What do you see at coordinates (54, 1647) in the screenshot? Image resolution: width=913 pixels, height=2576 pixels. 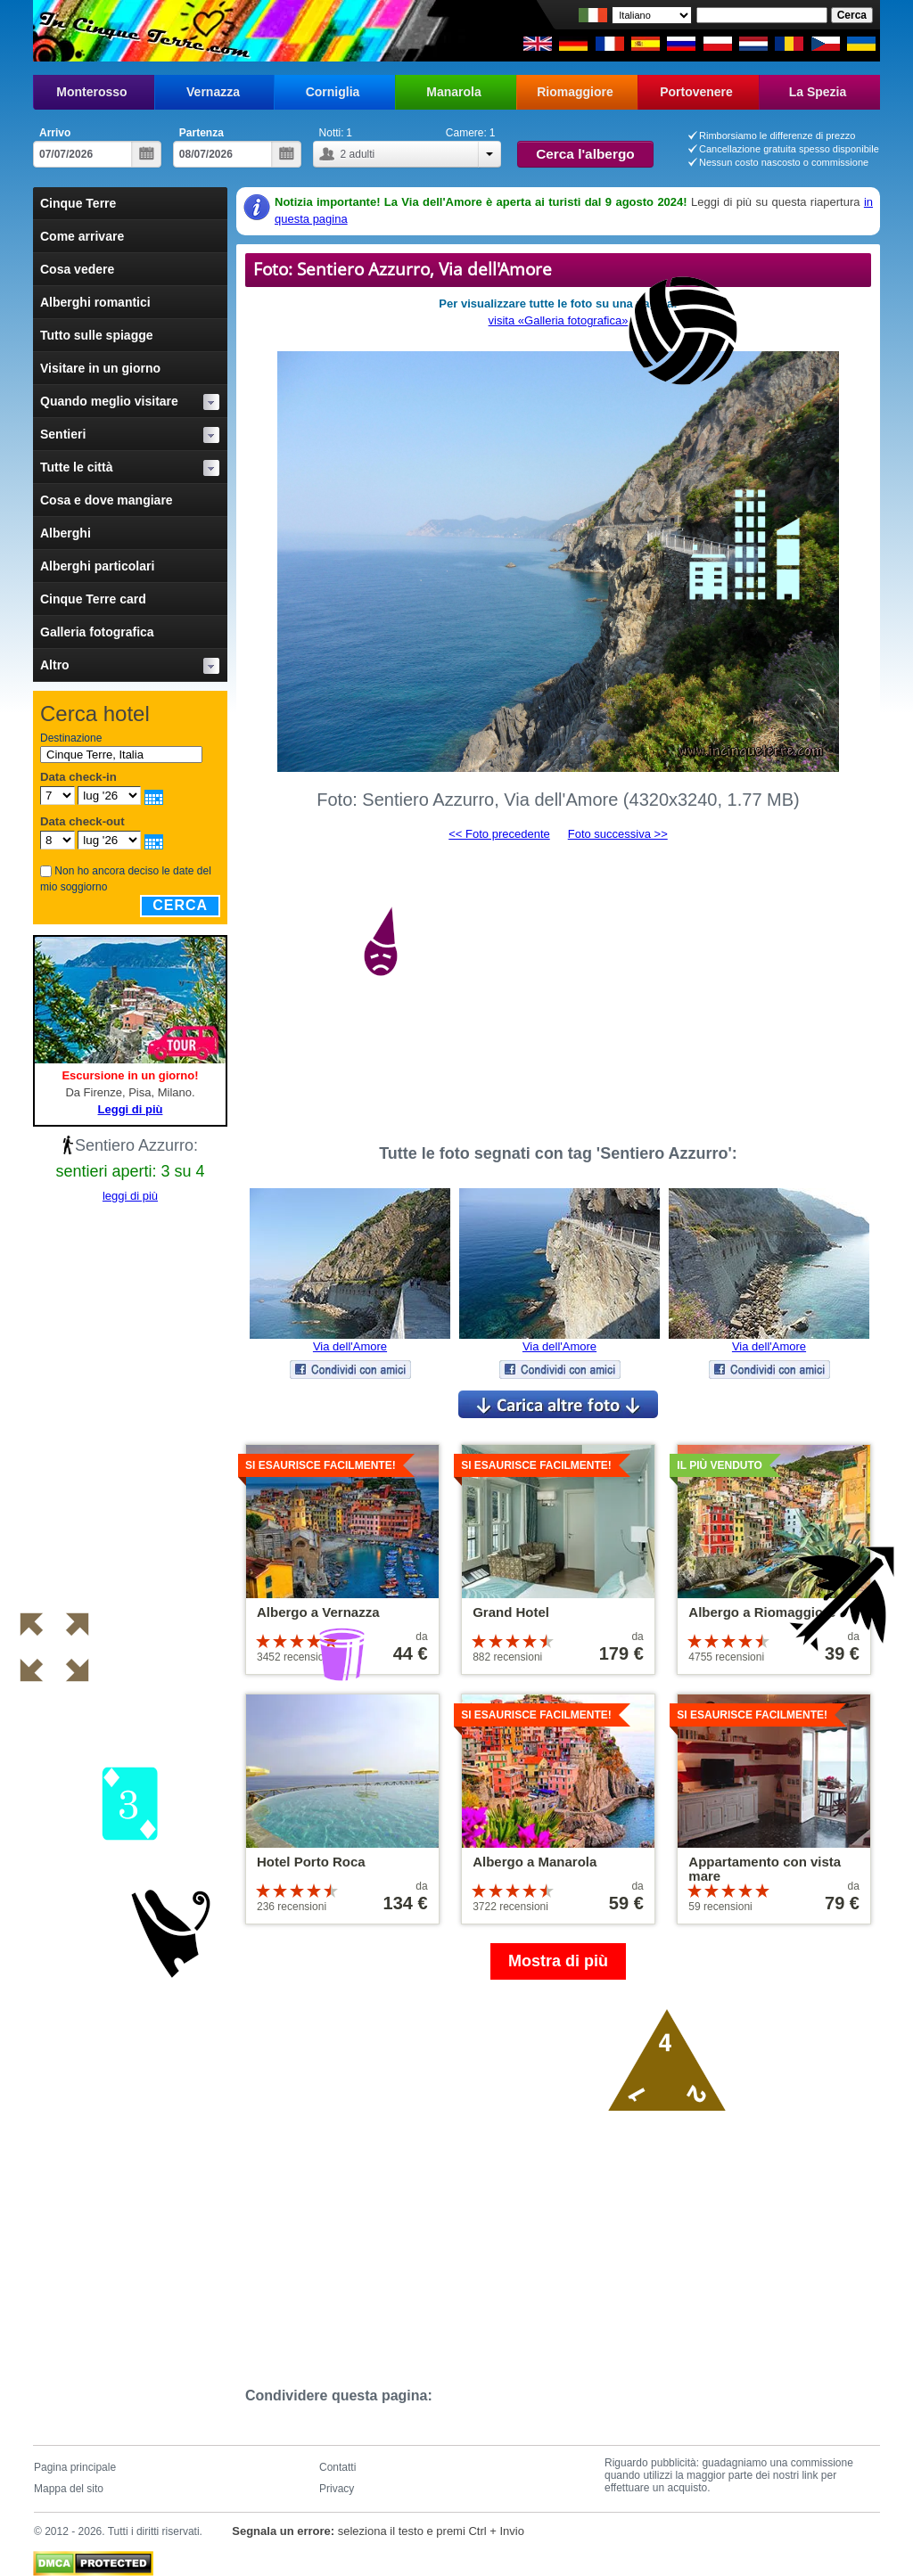 I see `expand content to fullscreen` at bounding box center [54, 1647].